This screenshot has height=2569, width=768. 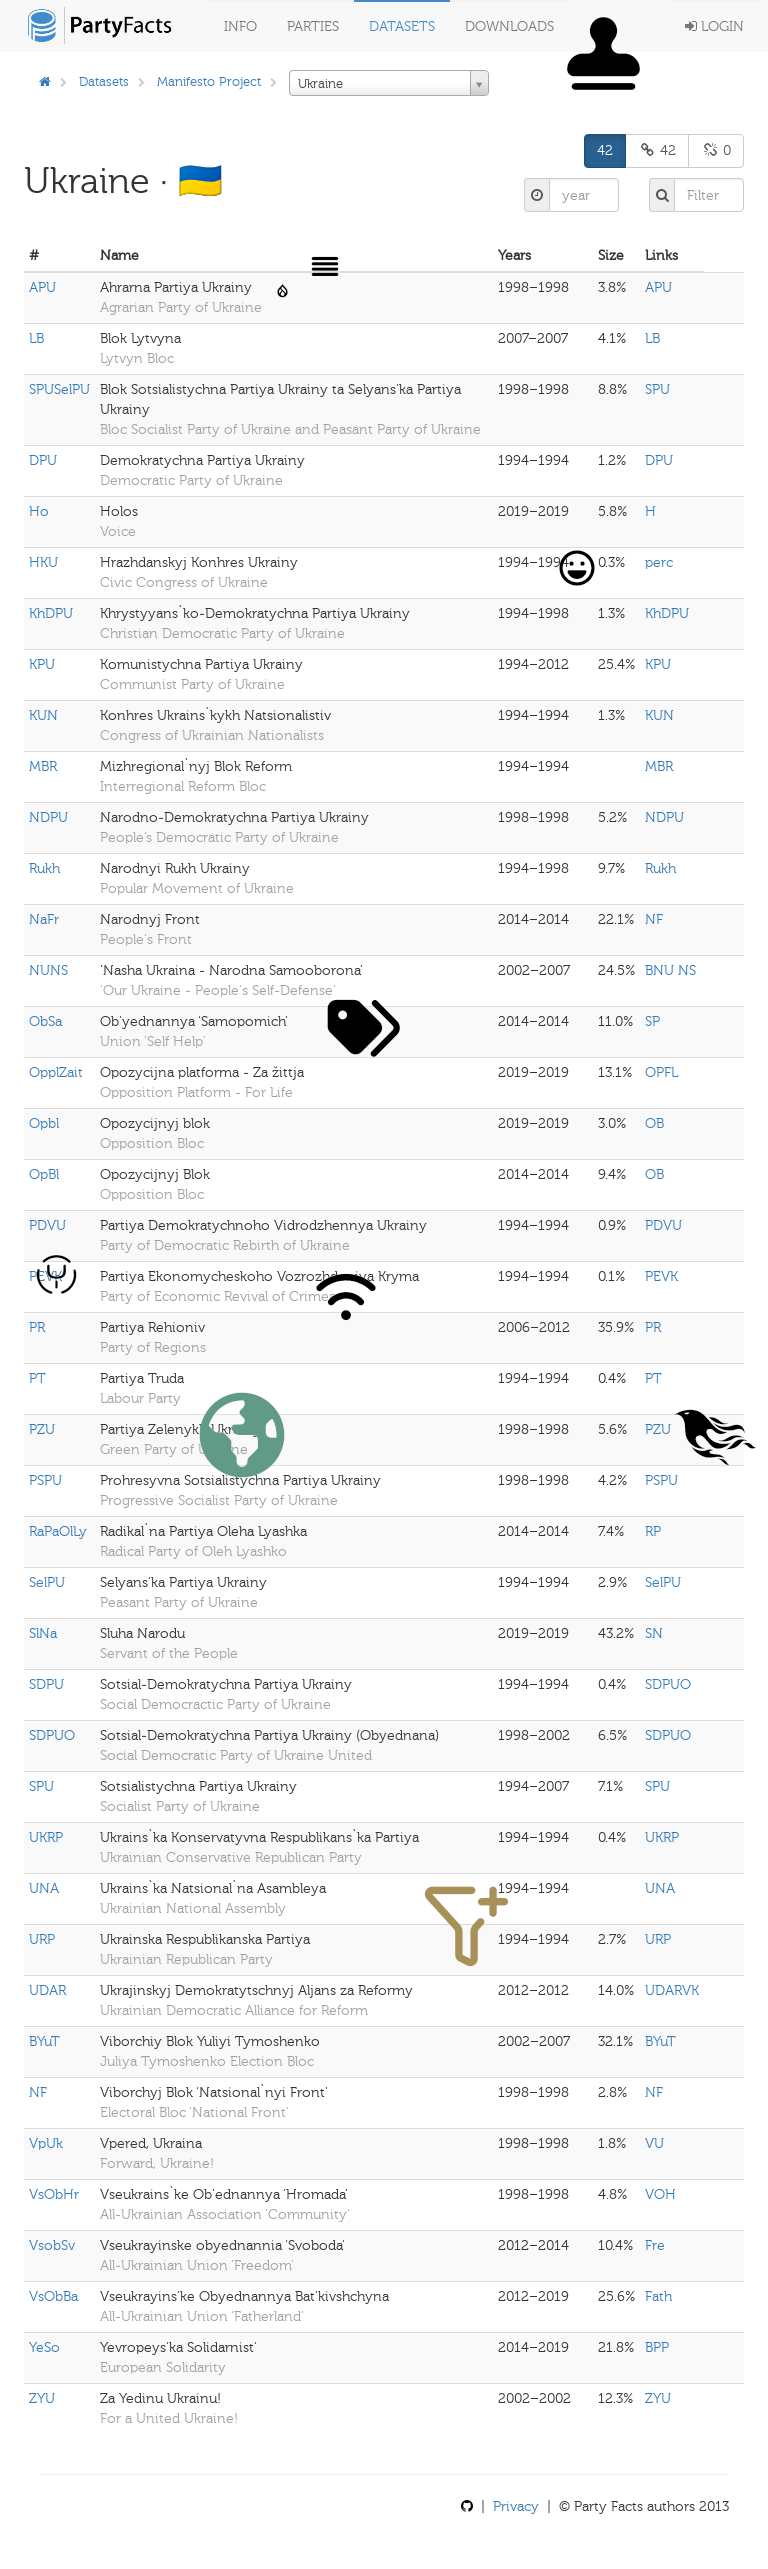 What do you see at coordinates (325, 267) in the screenshot?
I see `justify text alignment` at bounding box center [325, 267].